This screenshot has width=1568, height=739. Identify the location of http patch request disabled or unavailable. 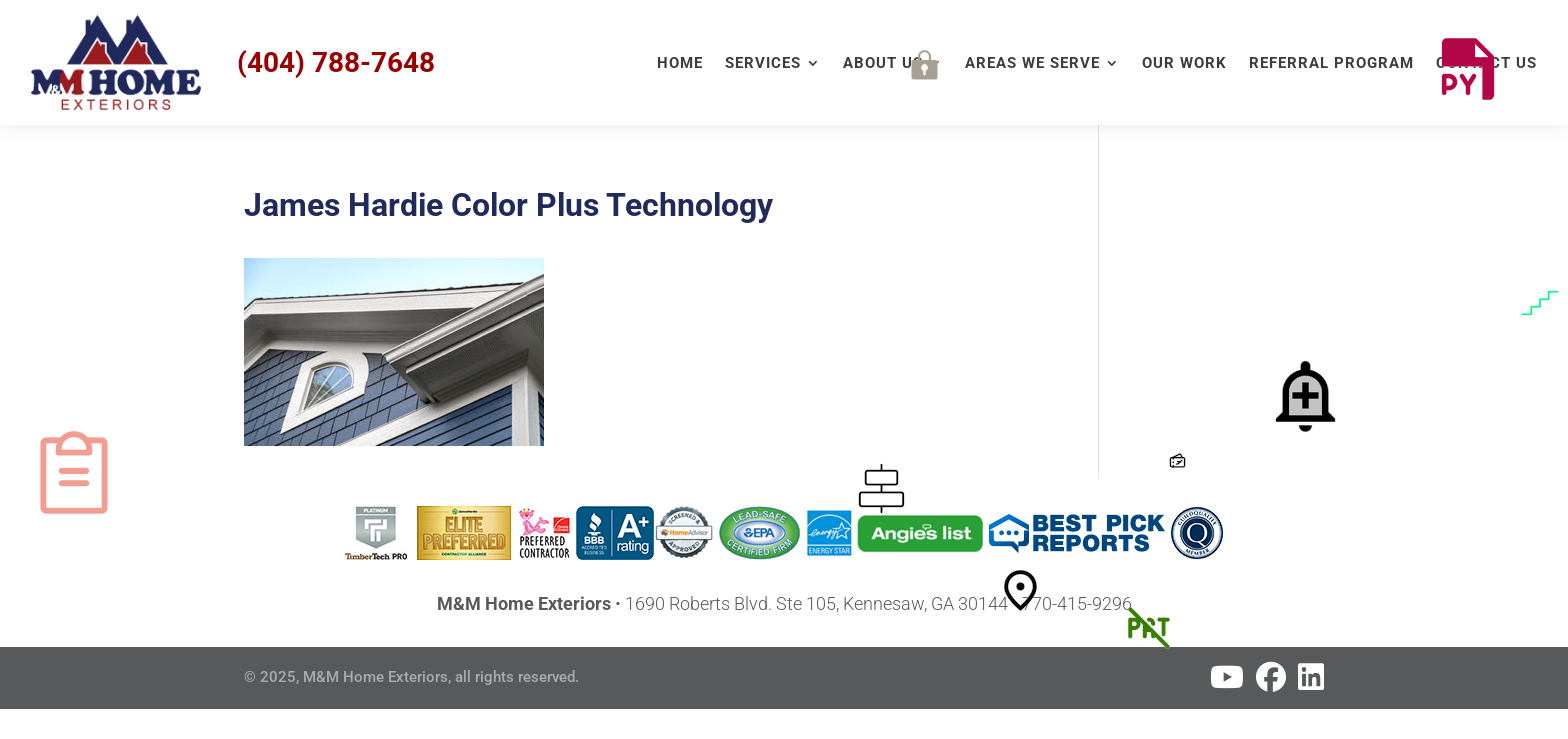
(1149, 628).